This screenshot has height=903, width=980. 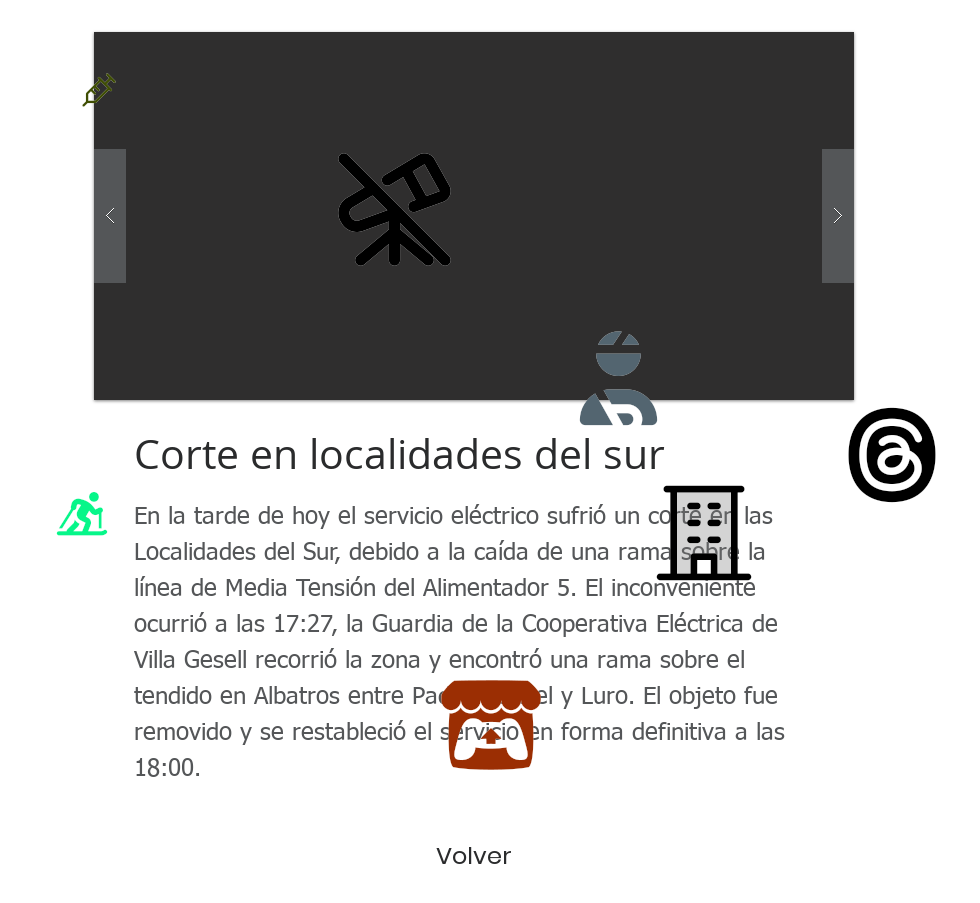 What do you see at coordinates (99, 90) in the screenshot?
I see `access medical or health-related features` at bounding box center [99, 90].